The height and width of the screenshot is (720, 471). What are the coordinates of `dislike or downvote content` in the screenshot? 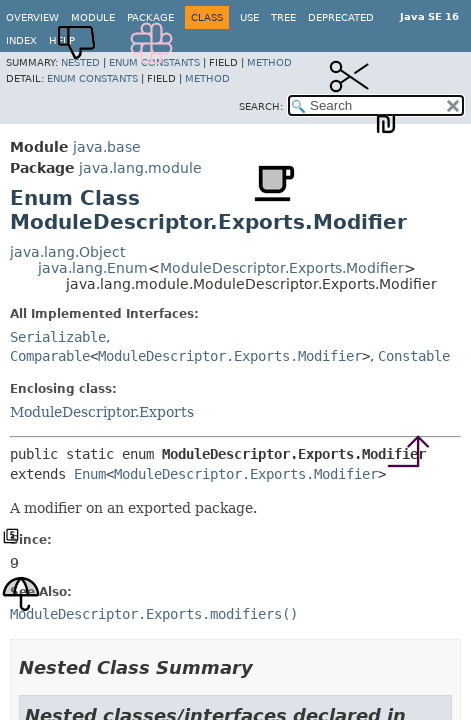 It's located at (76, 40).